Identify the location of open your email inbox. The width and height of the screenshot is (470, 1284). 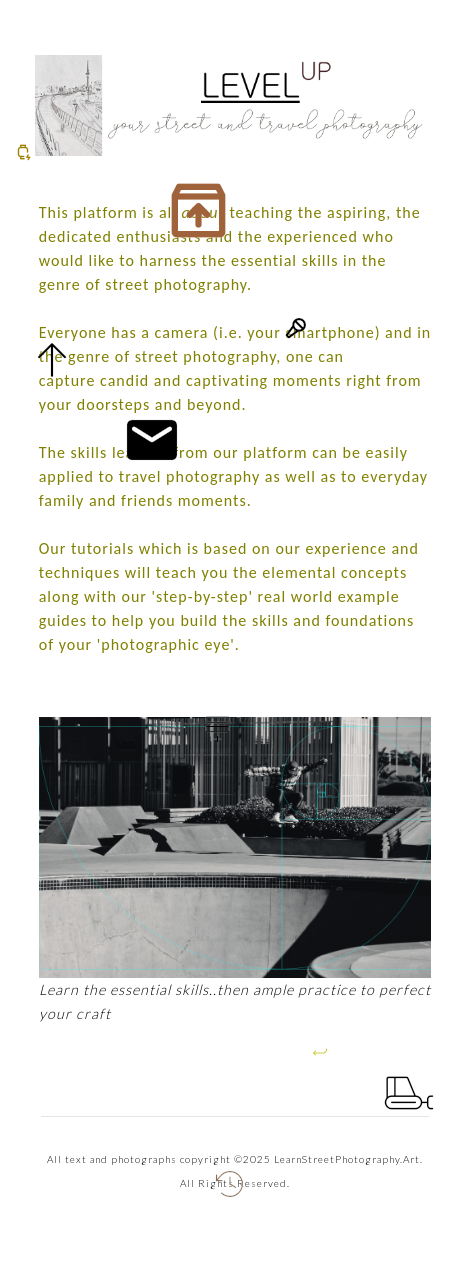
(152, 440).